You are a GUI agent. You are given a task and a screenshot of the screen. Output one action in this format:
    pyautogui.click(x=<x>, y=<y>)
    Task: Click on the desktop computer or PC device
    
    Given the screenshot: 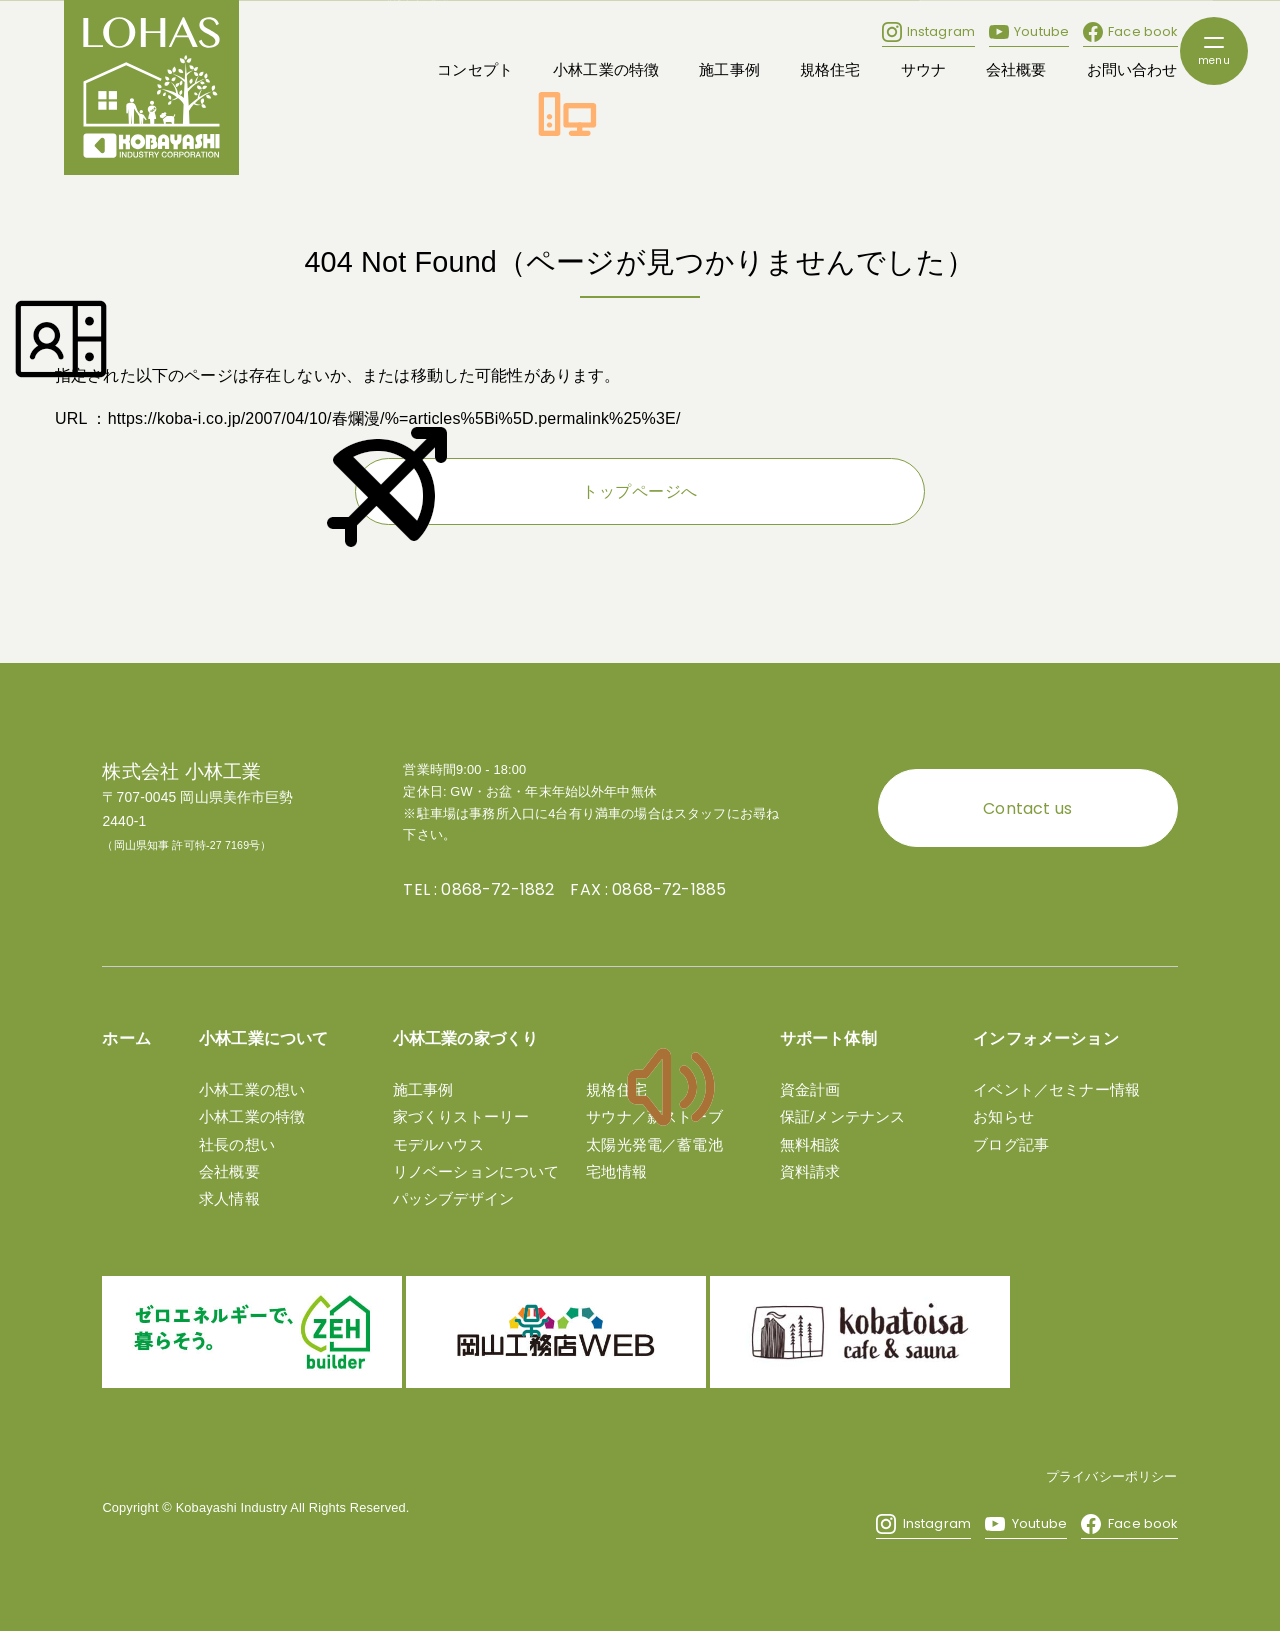 What is the action you would take?
    pyautogui.click(x=566, y=114)
    